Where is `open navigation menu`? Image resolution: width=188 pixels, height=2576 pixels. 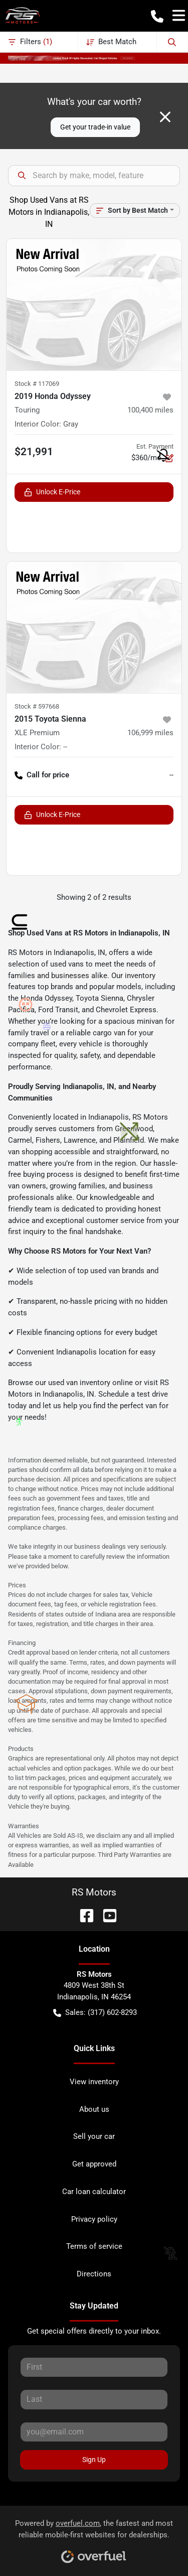 open navigation menu is located at coordinates (92, 2020).